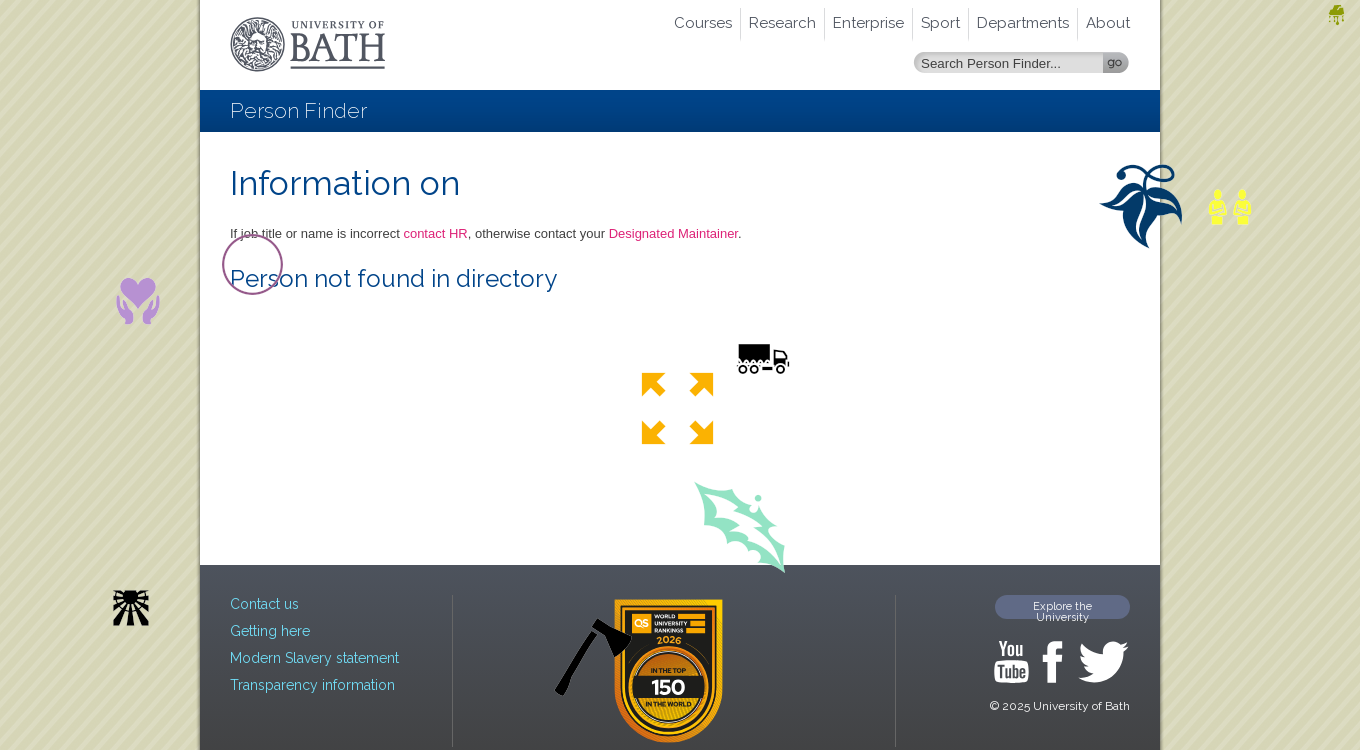 This screenshot has height=750, width=1360. Describe the element at coordinates (1337, 15) in the screenshot. I see `indicates a cave or cavern environment` at that location.